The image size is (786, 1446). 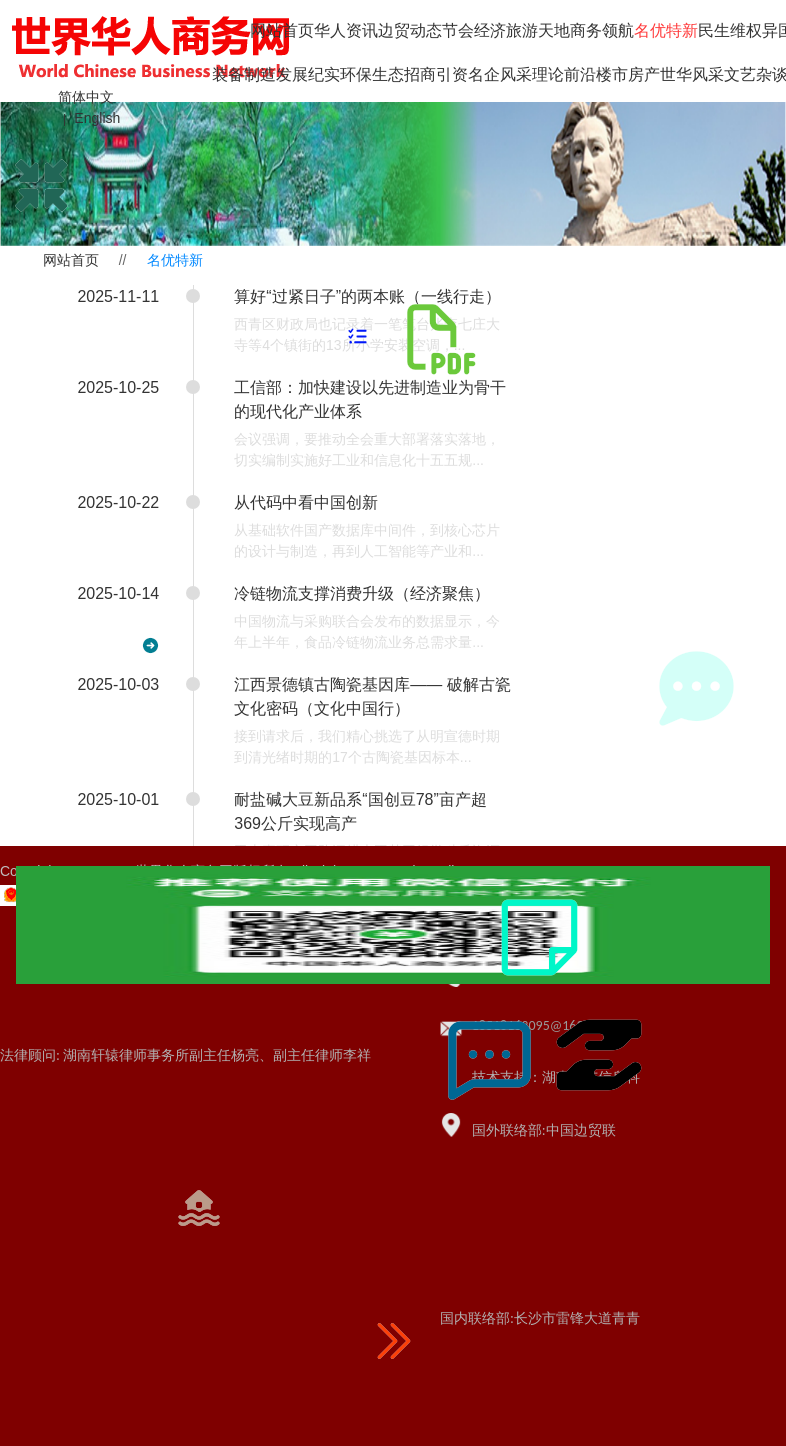 I want to click on open the comments section, so click(x=696, y=688).